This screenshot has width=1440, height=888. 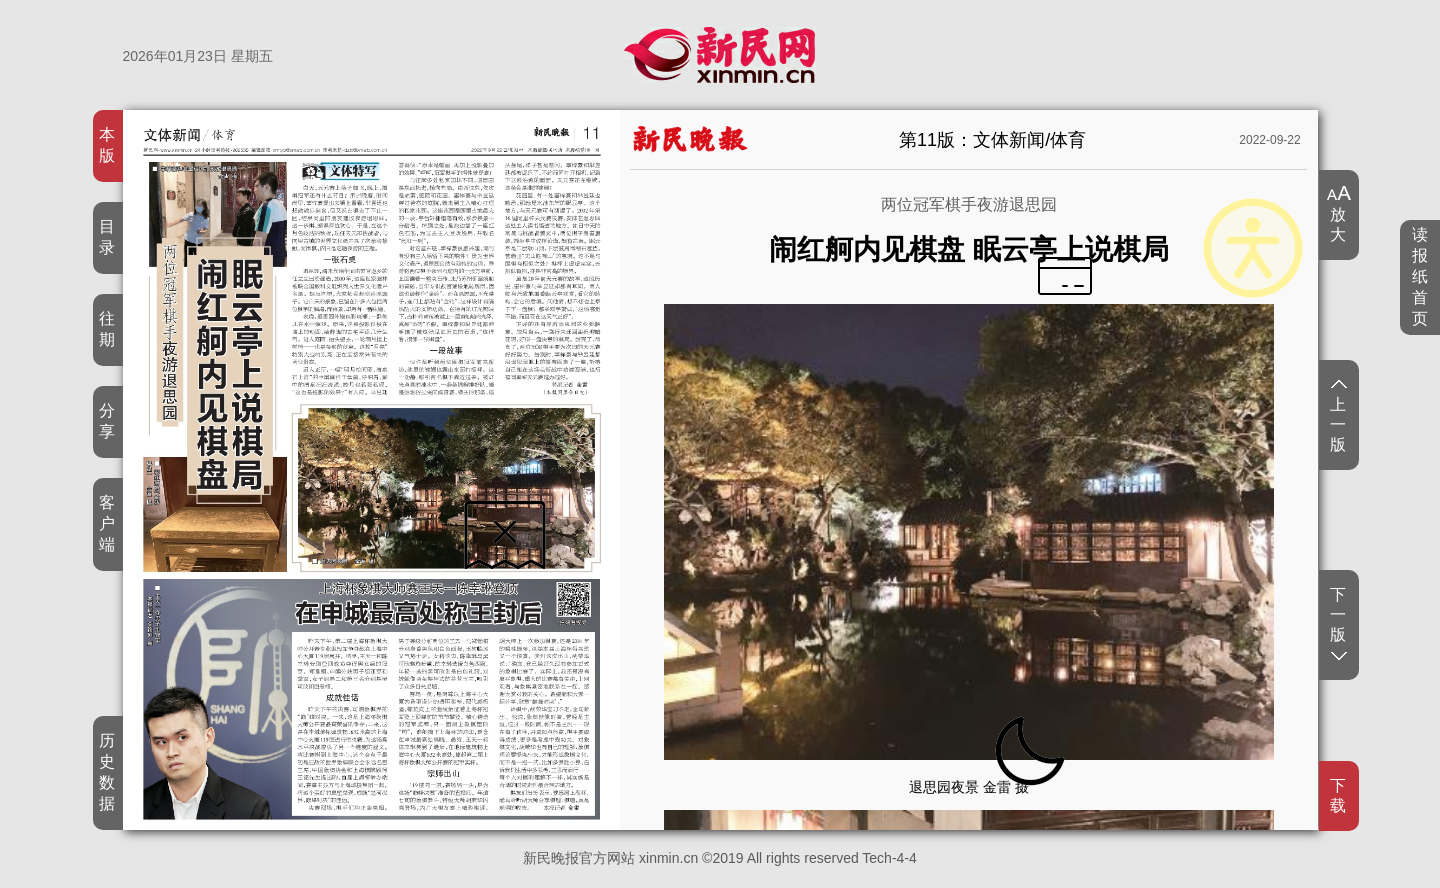 What do you see at coordinates (1253, 248) in the screenshot?
I see `access user profile or account settings` at bounding box center [1253, 248].